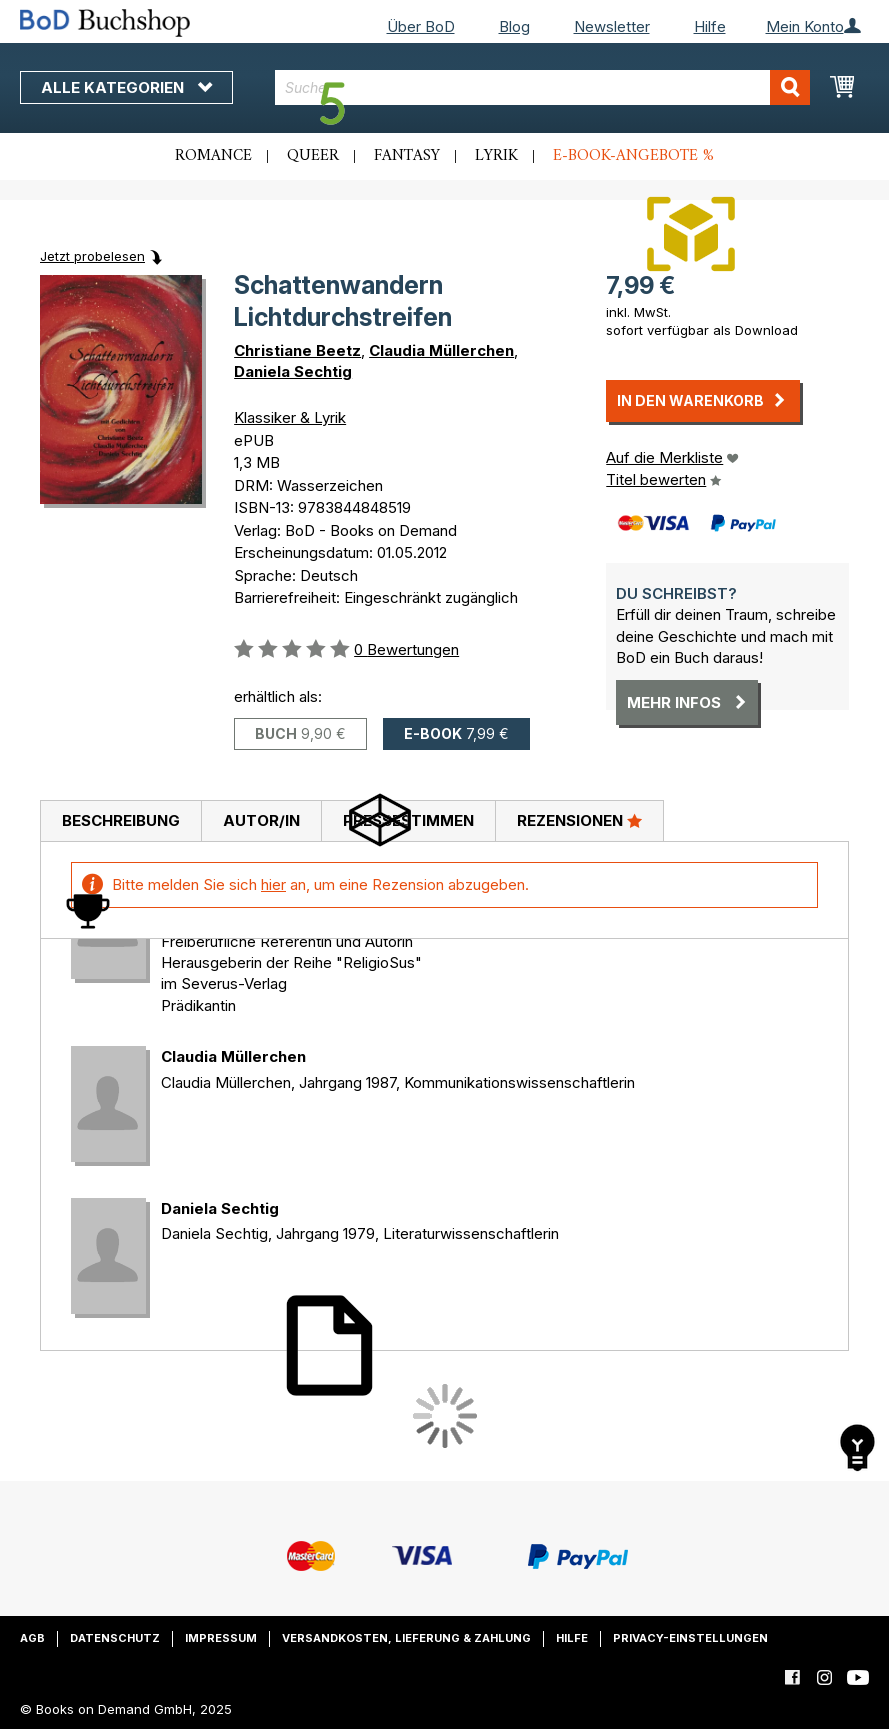  I want to click on open codepen profile or projects, so click(380, 820).